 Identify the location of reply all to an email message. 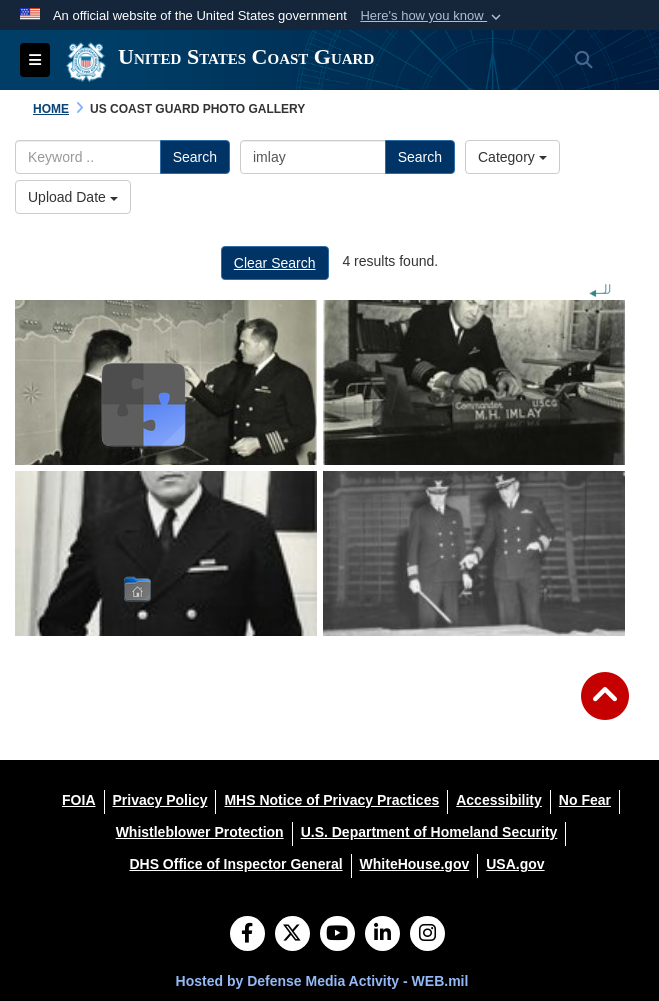
(599, 290).